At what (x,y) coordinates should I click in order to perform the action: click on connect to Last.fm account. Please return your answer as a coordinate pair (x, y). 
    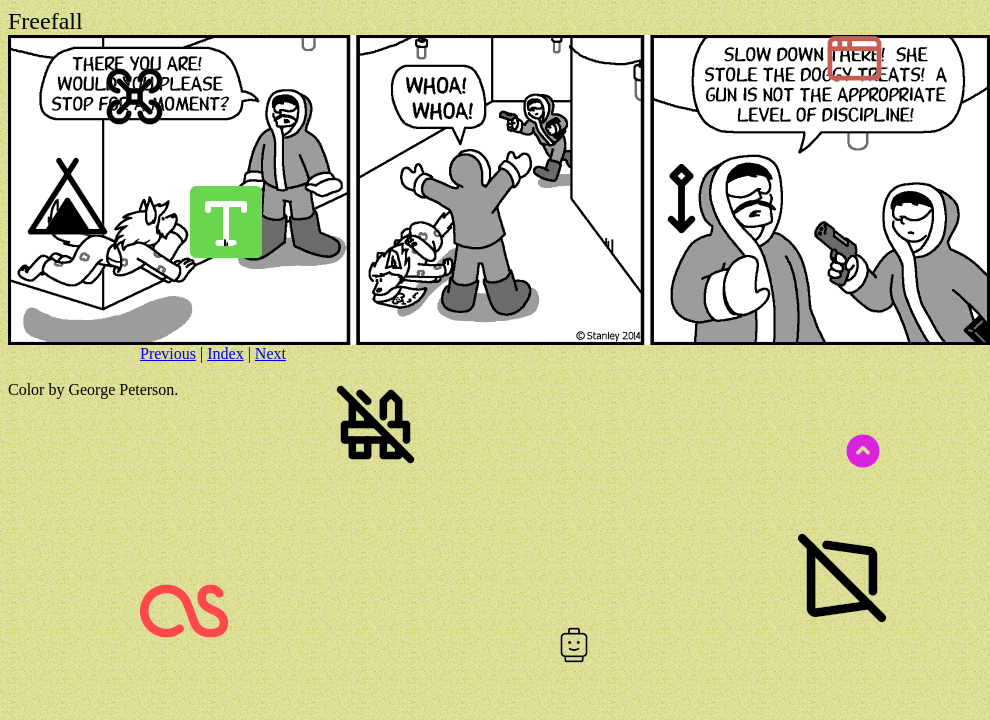
    Looking at the image, I should click on (184, 611).